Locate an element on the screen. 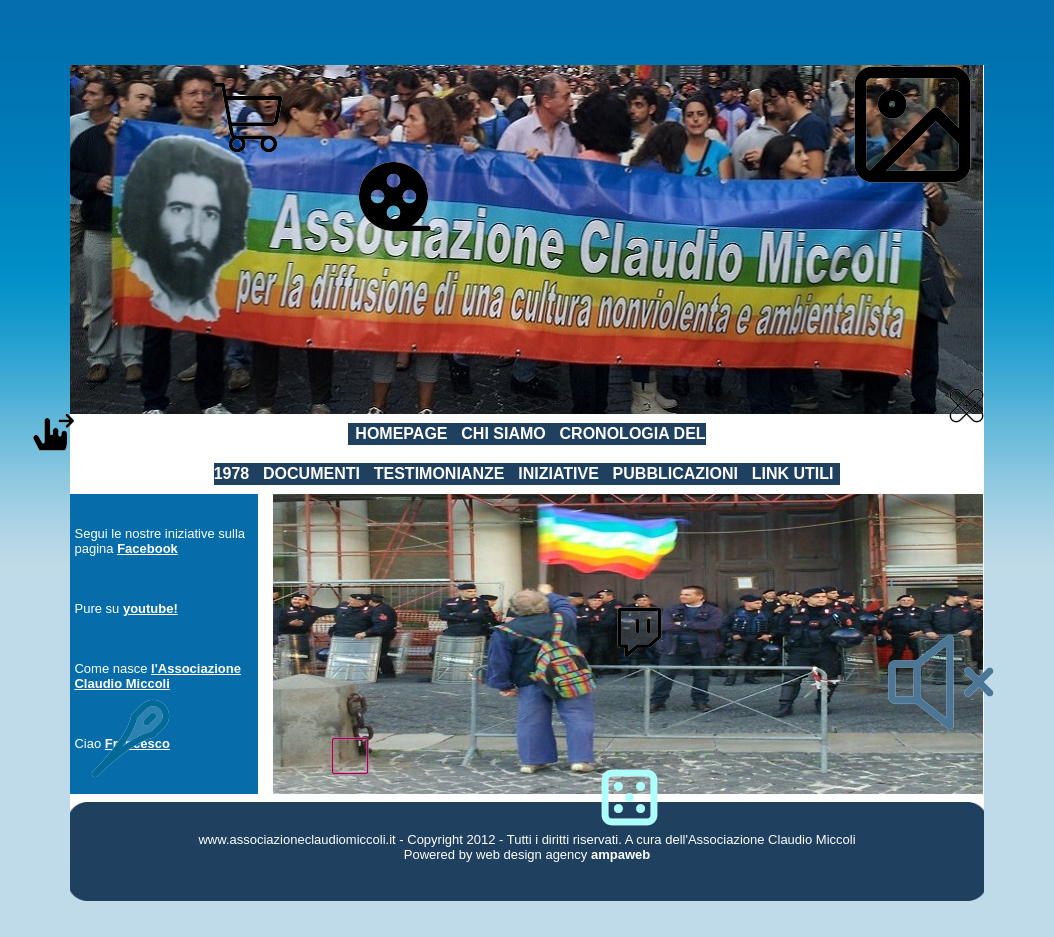 The height and width of the screenshot is (937, 1054). view your shopping cart is located at coordinates (249, 119).